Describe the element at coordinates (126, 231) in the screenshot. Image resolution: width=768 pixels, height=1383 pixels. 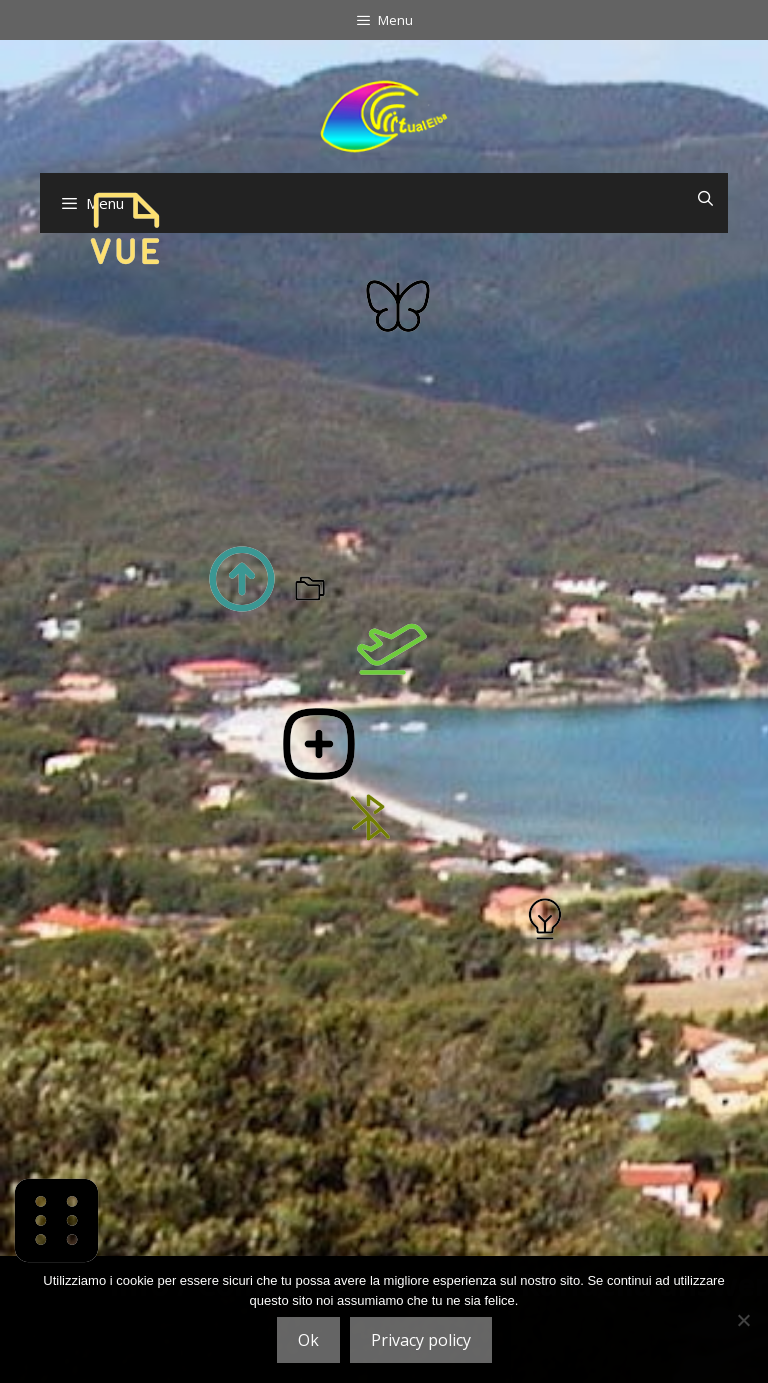
I see `vue.js file type indicator` at that location.